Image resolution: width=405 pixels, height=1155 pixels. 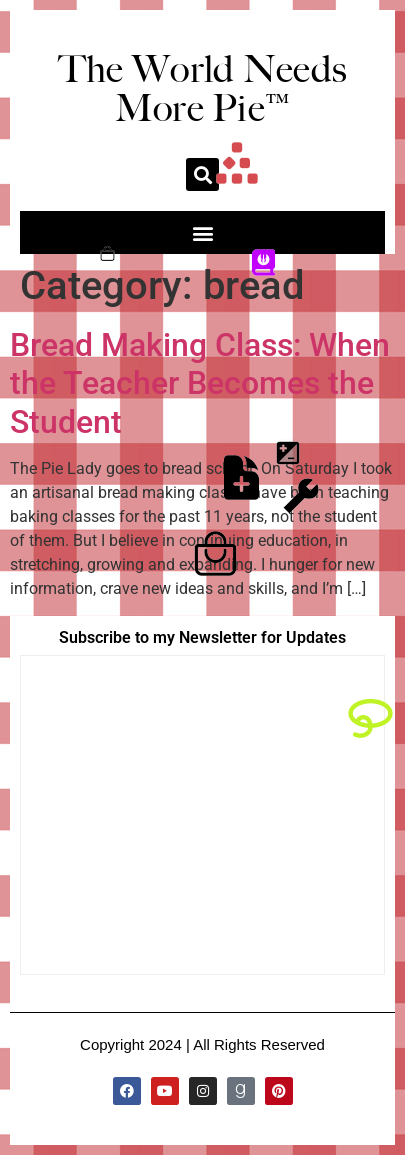 What do you see at coordinates (370, 716) in the screenshot?
I see `freehand selection tool` at bounding box center [370, 716].